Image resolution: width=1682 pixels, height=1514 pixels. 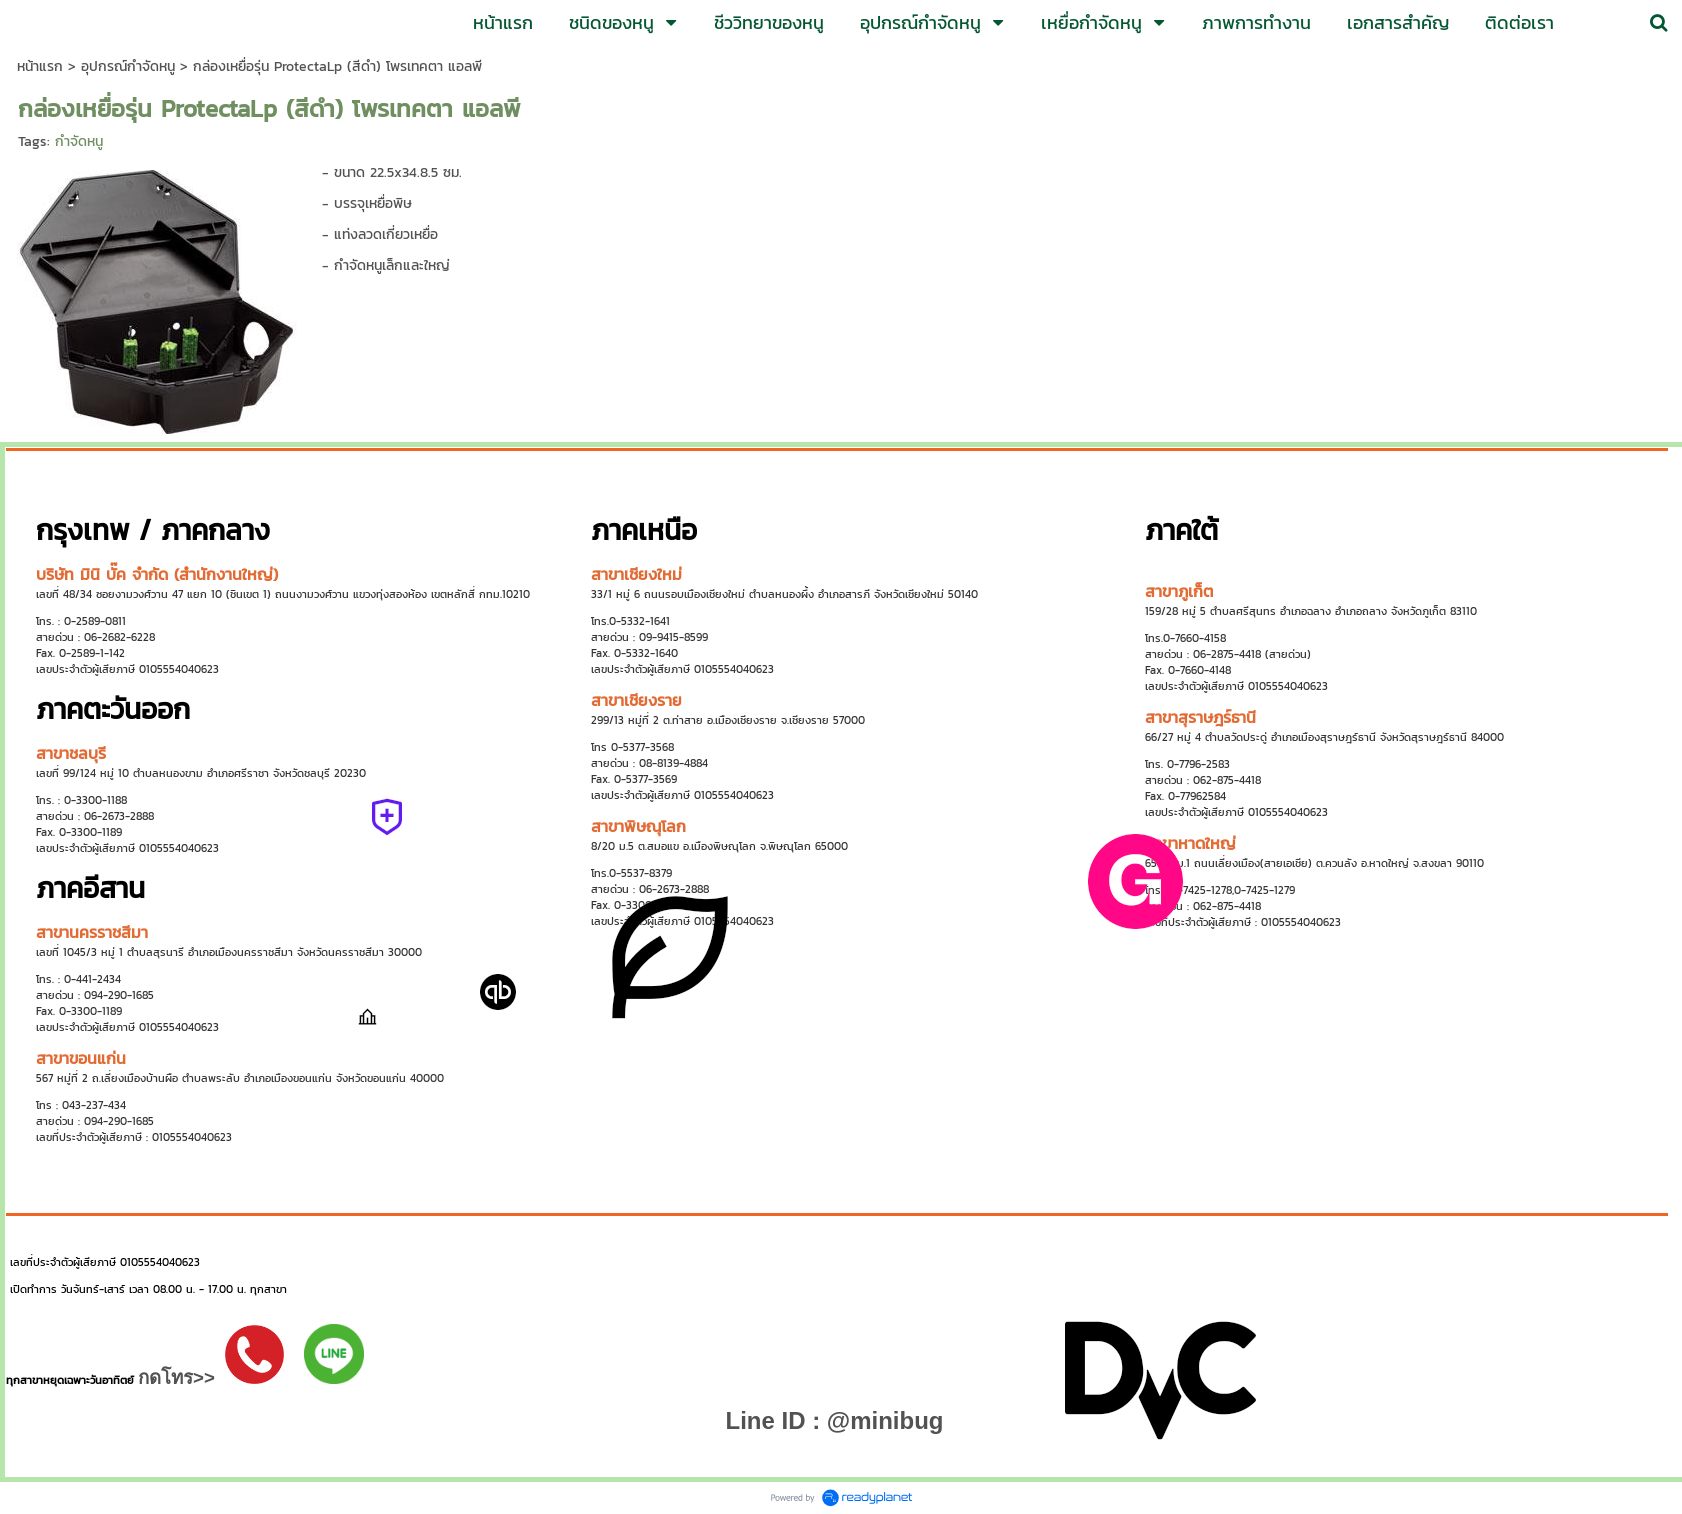 I want to click on link to gumroad store or profile, so click(x=1135, y=881).